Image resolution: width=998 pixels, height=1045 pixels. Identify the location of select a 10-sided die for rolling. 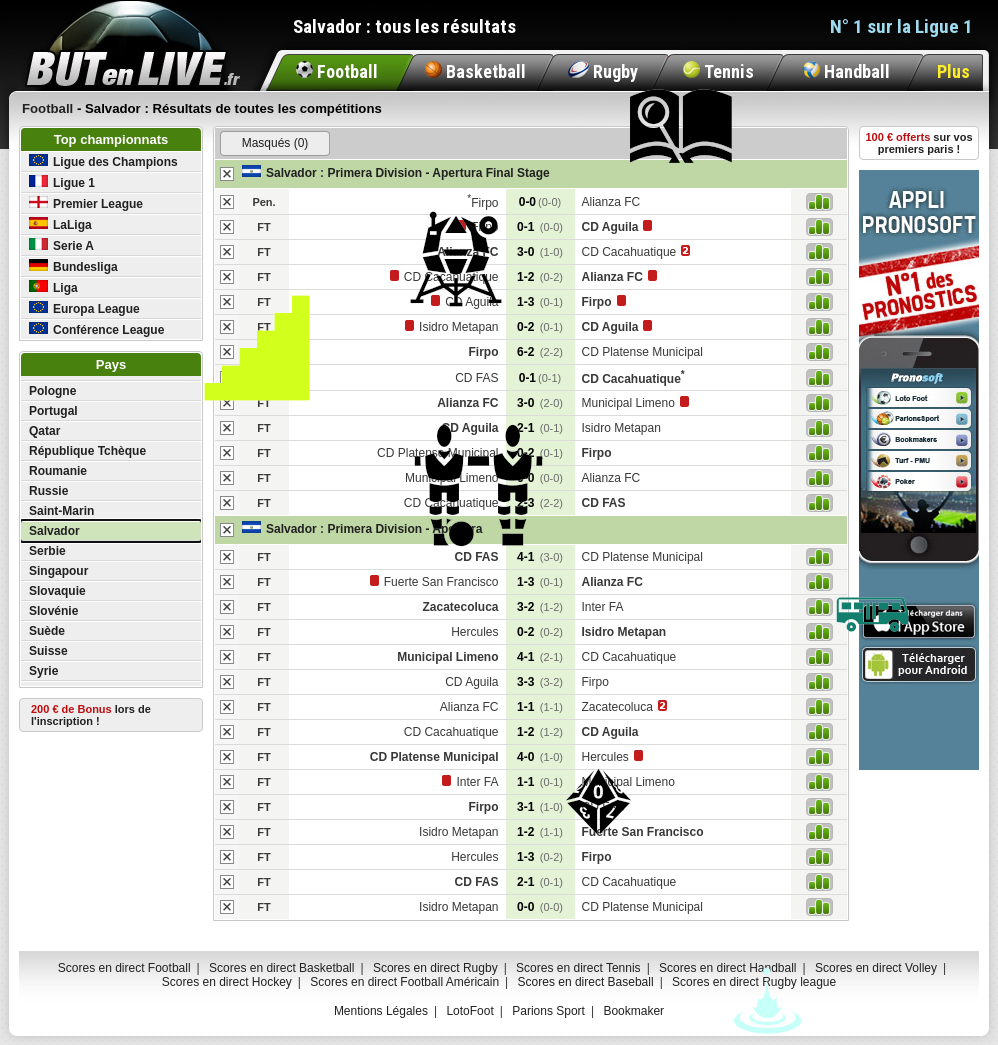
(598, 801).